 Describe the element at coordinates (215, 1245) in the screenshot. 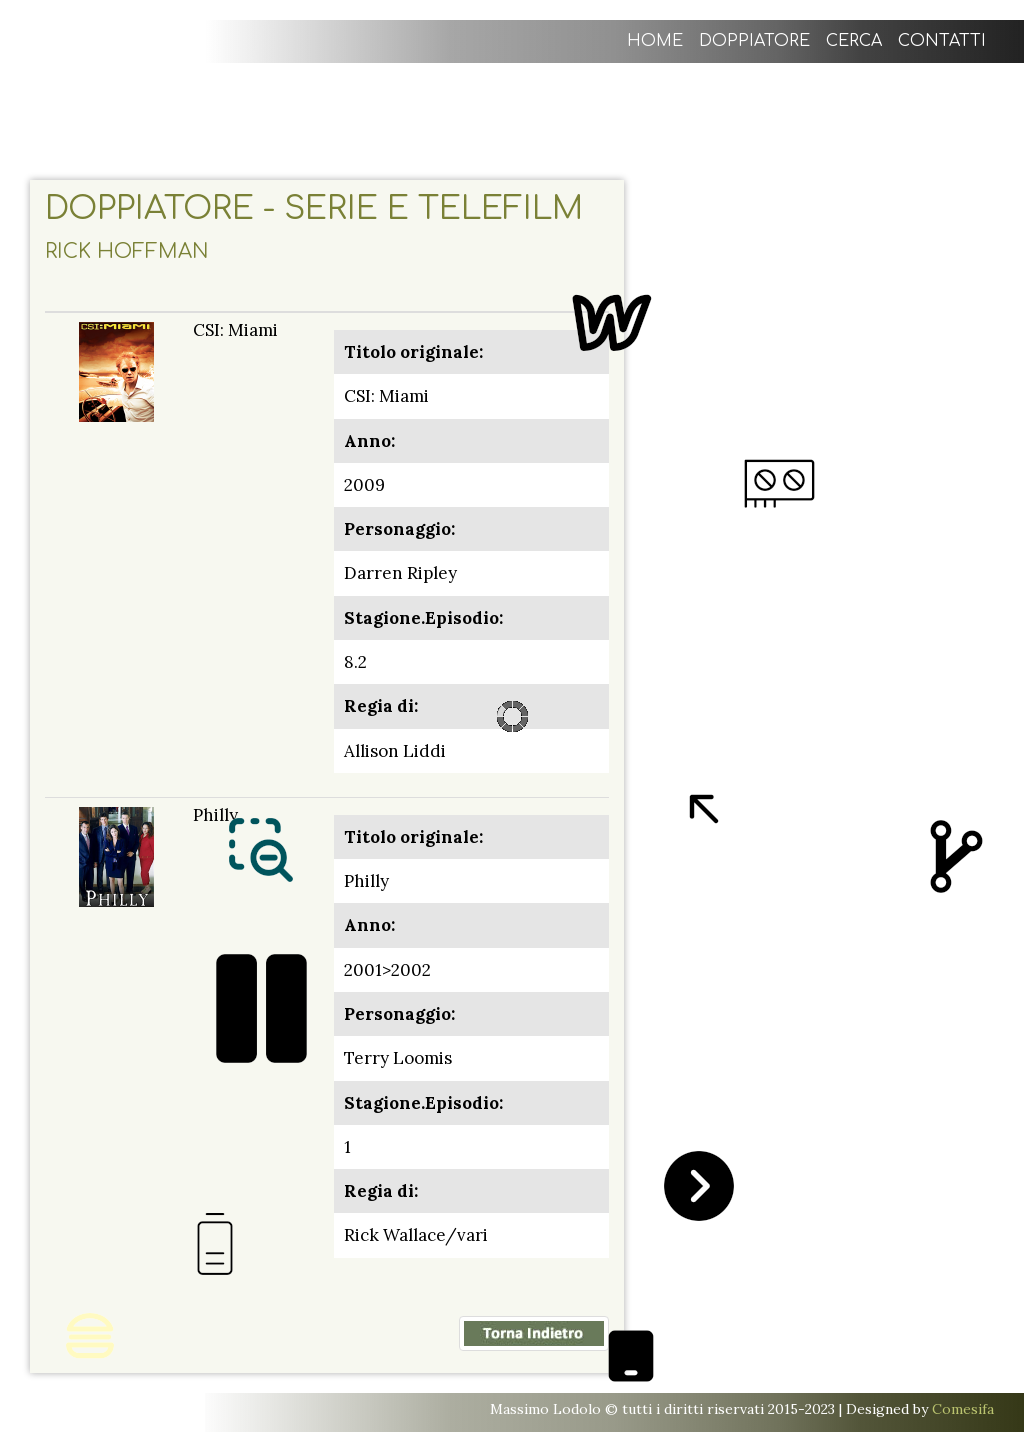

I see `battery at medium charge level` at that location.